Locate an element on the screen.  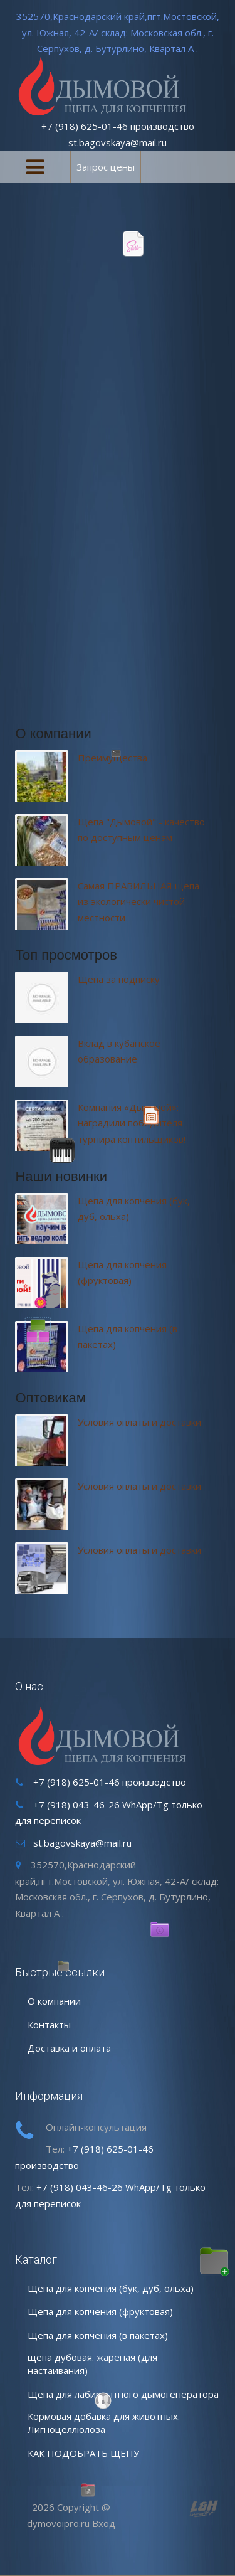
access your downloads folder is located at coordinates (160, 1929).